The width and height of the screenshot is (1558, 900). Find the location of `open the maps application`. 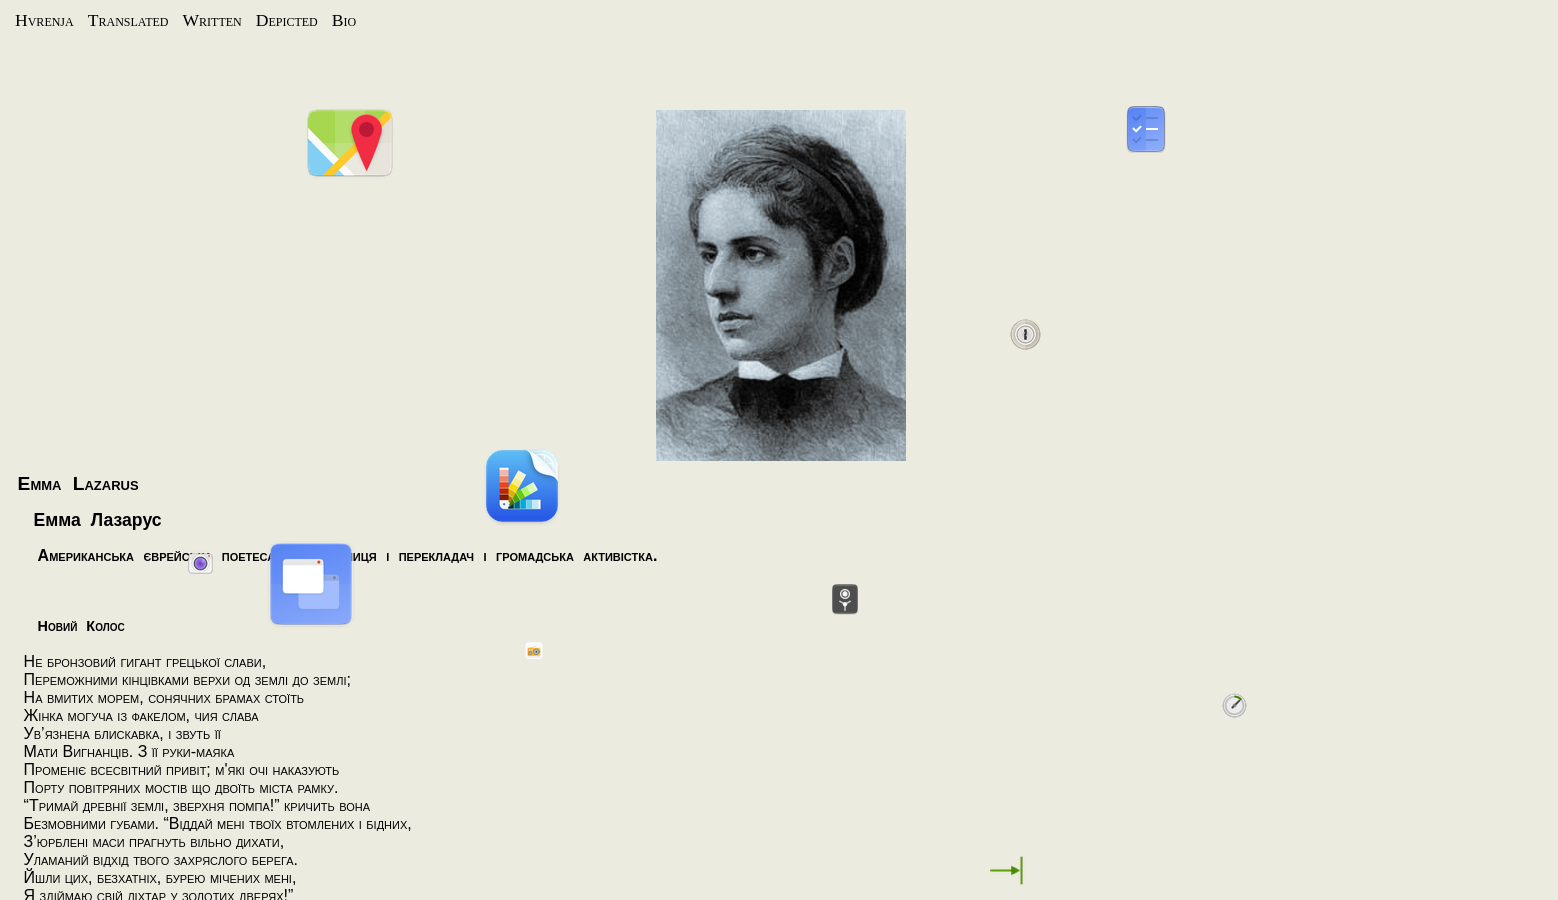

open the maps application is located at coordinates (350, 143).